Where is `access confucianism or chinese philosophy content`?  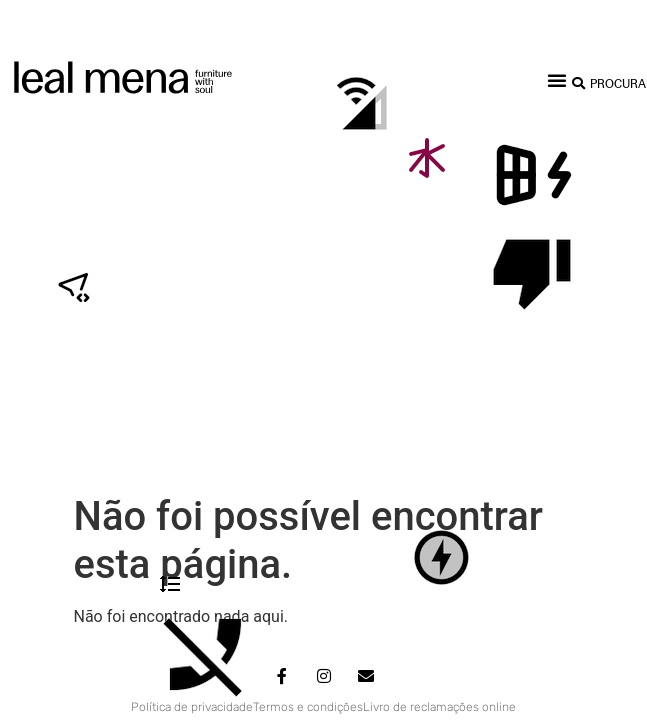
access confucianism or chinese philosophy content is located at coordinates (427, 158).